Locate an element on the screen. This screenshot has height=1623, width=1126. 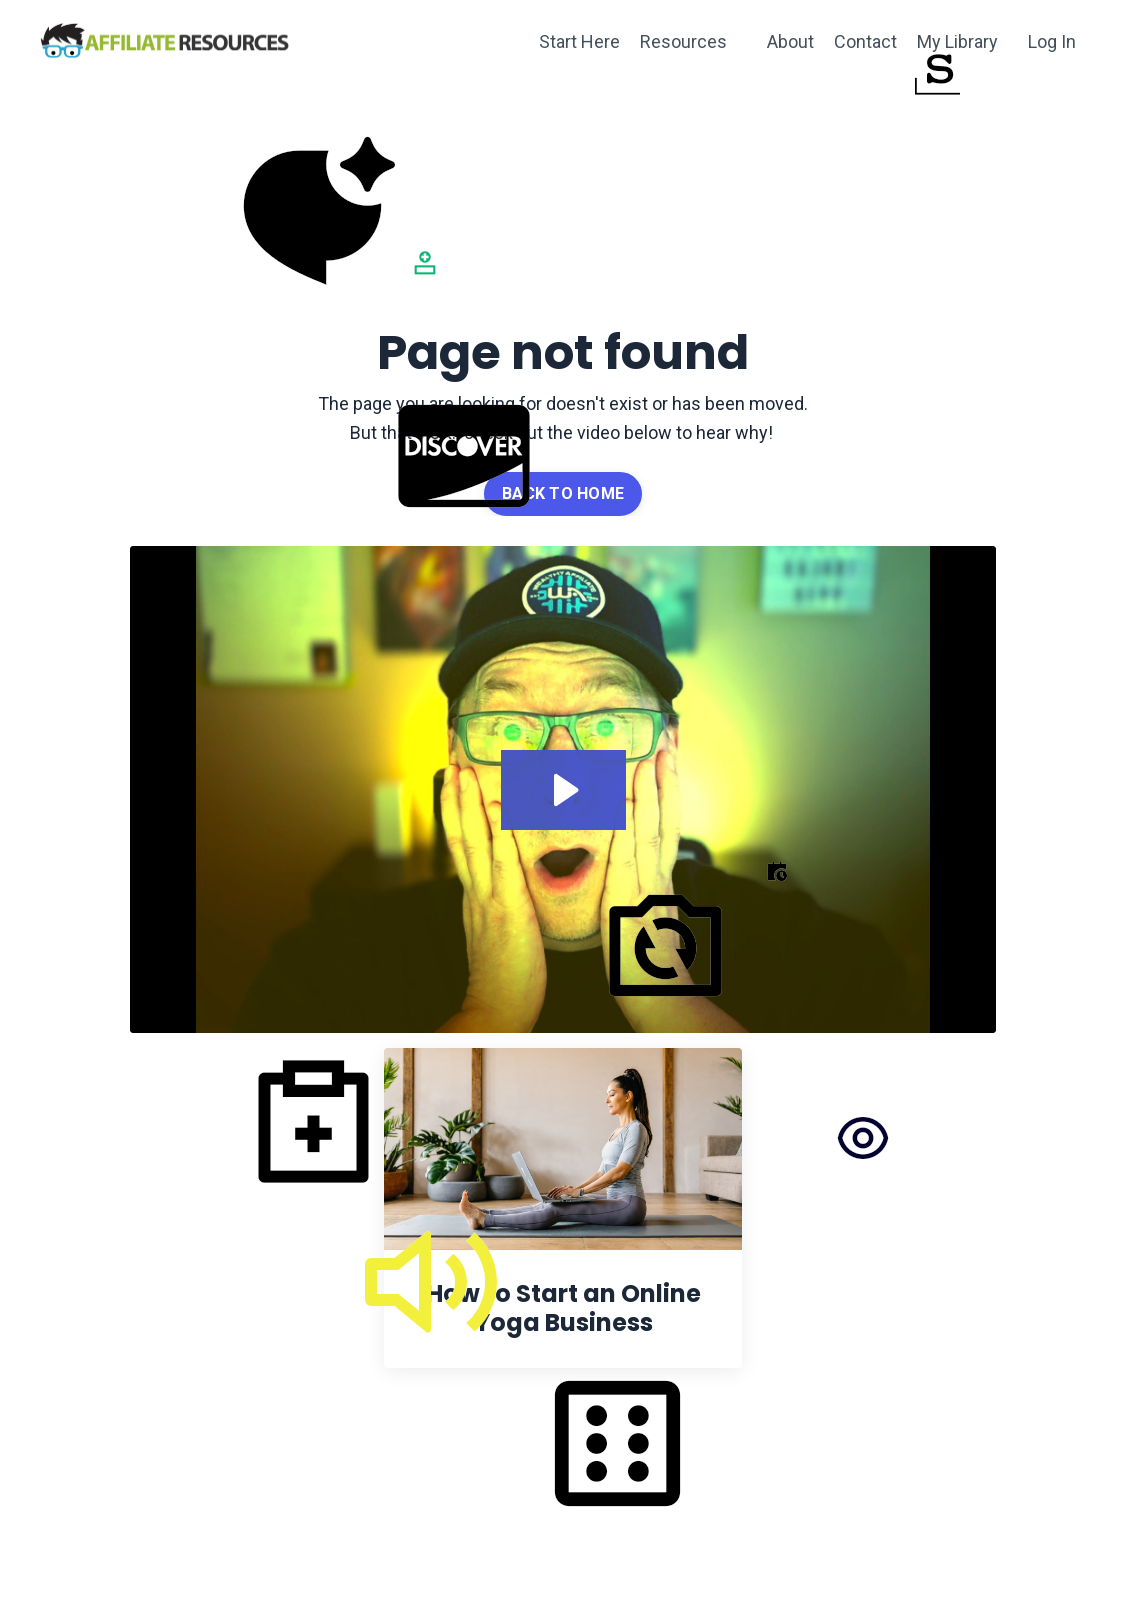
insert a new row above the current selection is located at coordinates (425, 264).